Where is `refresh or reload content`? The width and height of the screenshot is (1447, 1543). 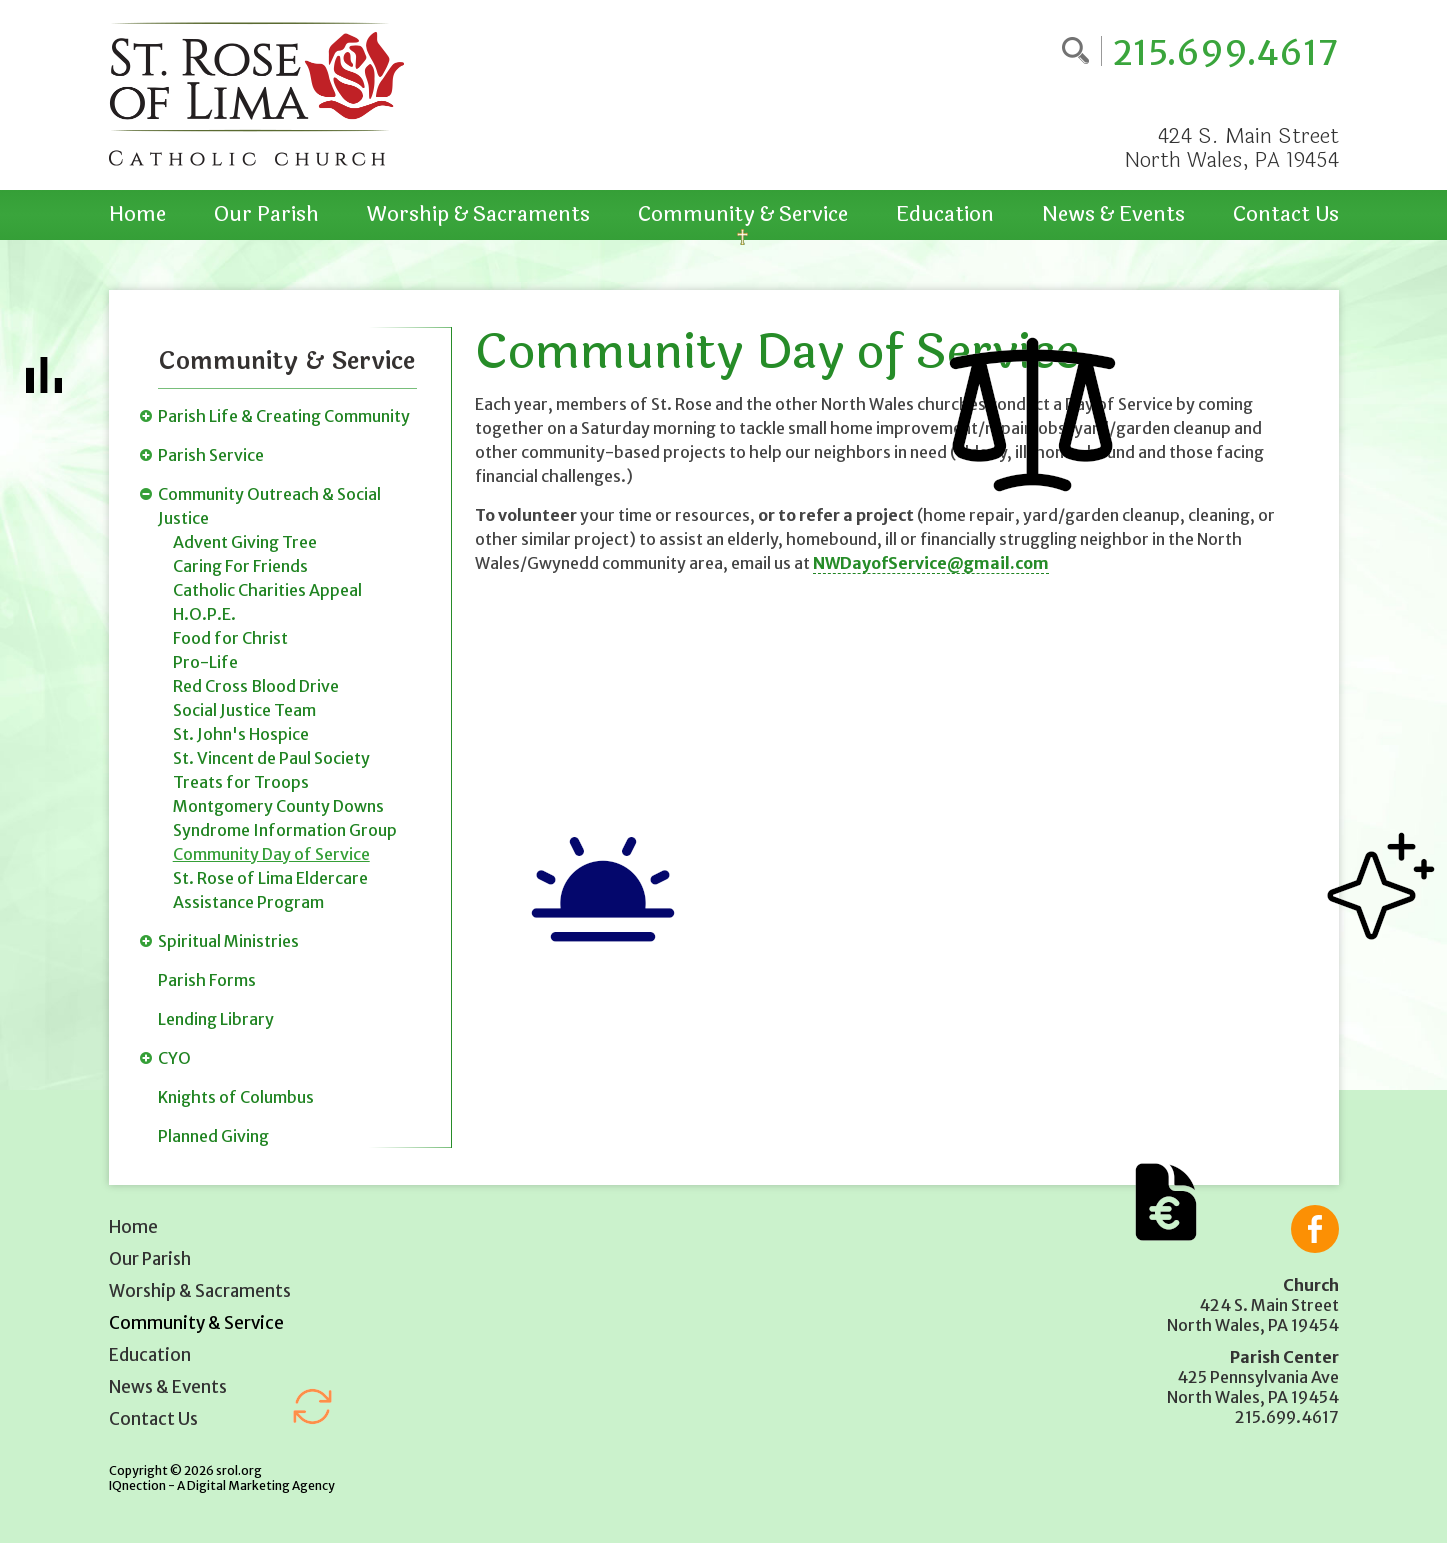 refresh or reload content is located at coordinates (312, 1406).